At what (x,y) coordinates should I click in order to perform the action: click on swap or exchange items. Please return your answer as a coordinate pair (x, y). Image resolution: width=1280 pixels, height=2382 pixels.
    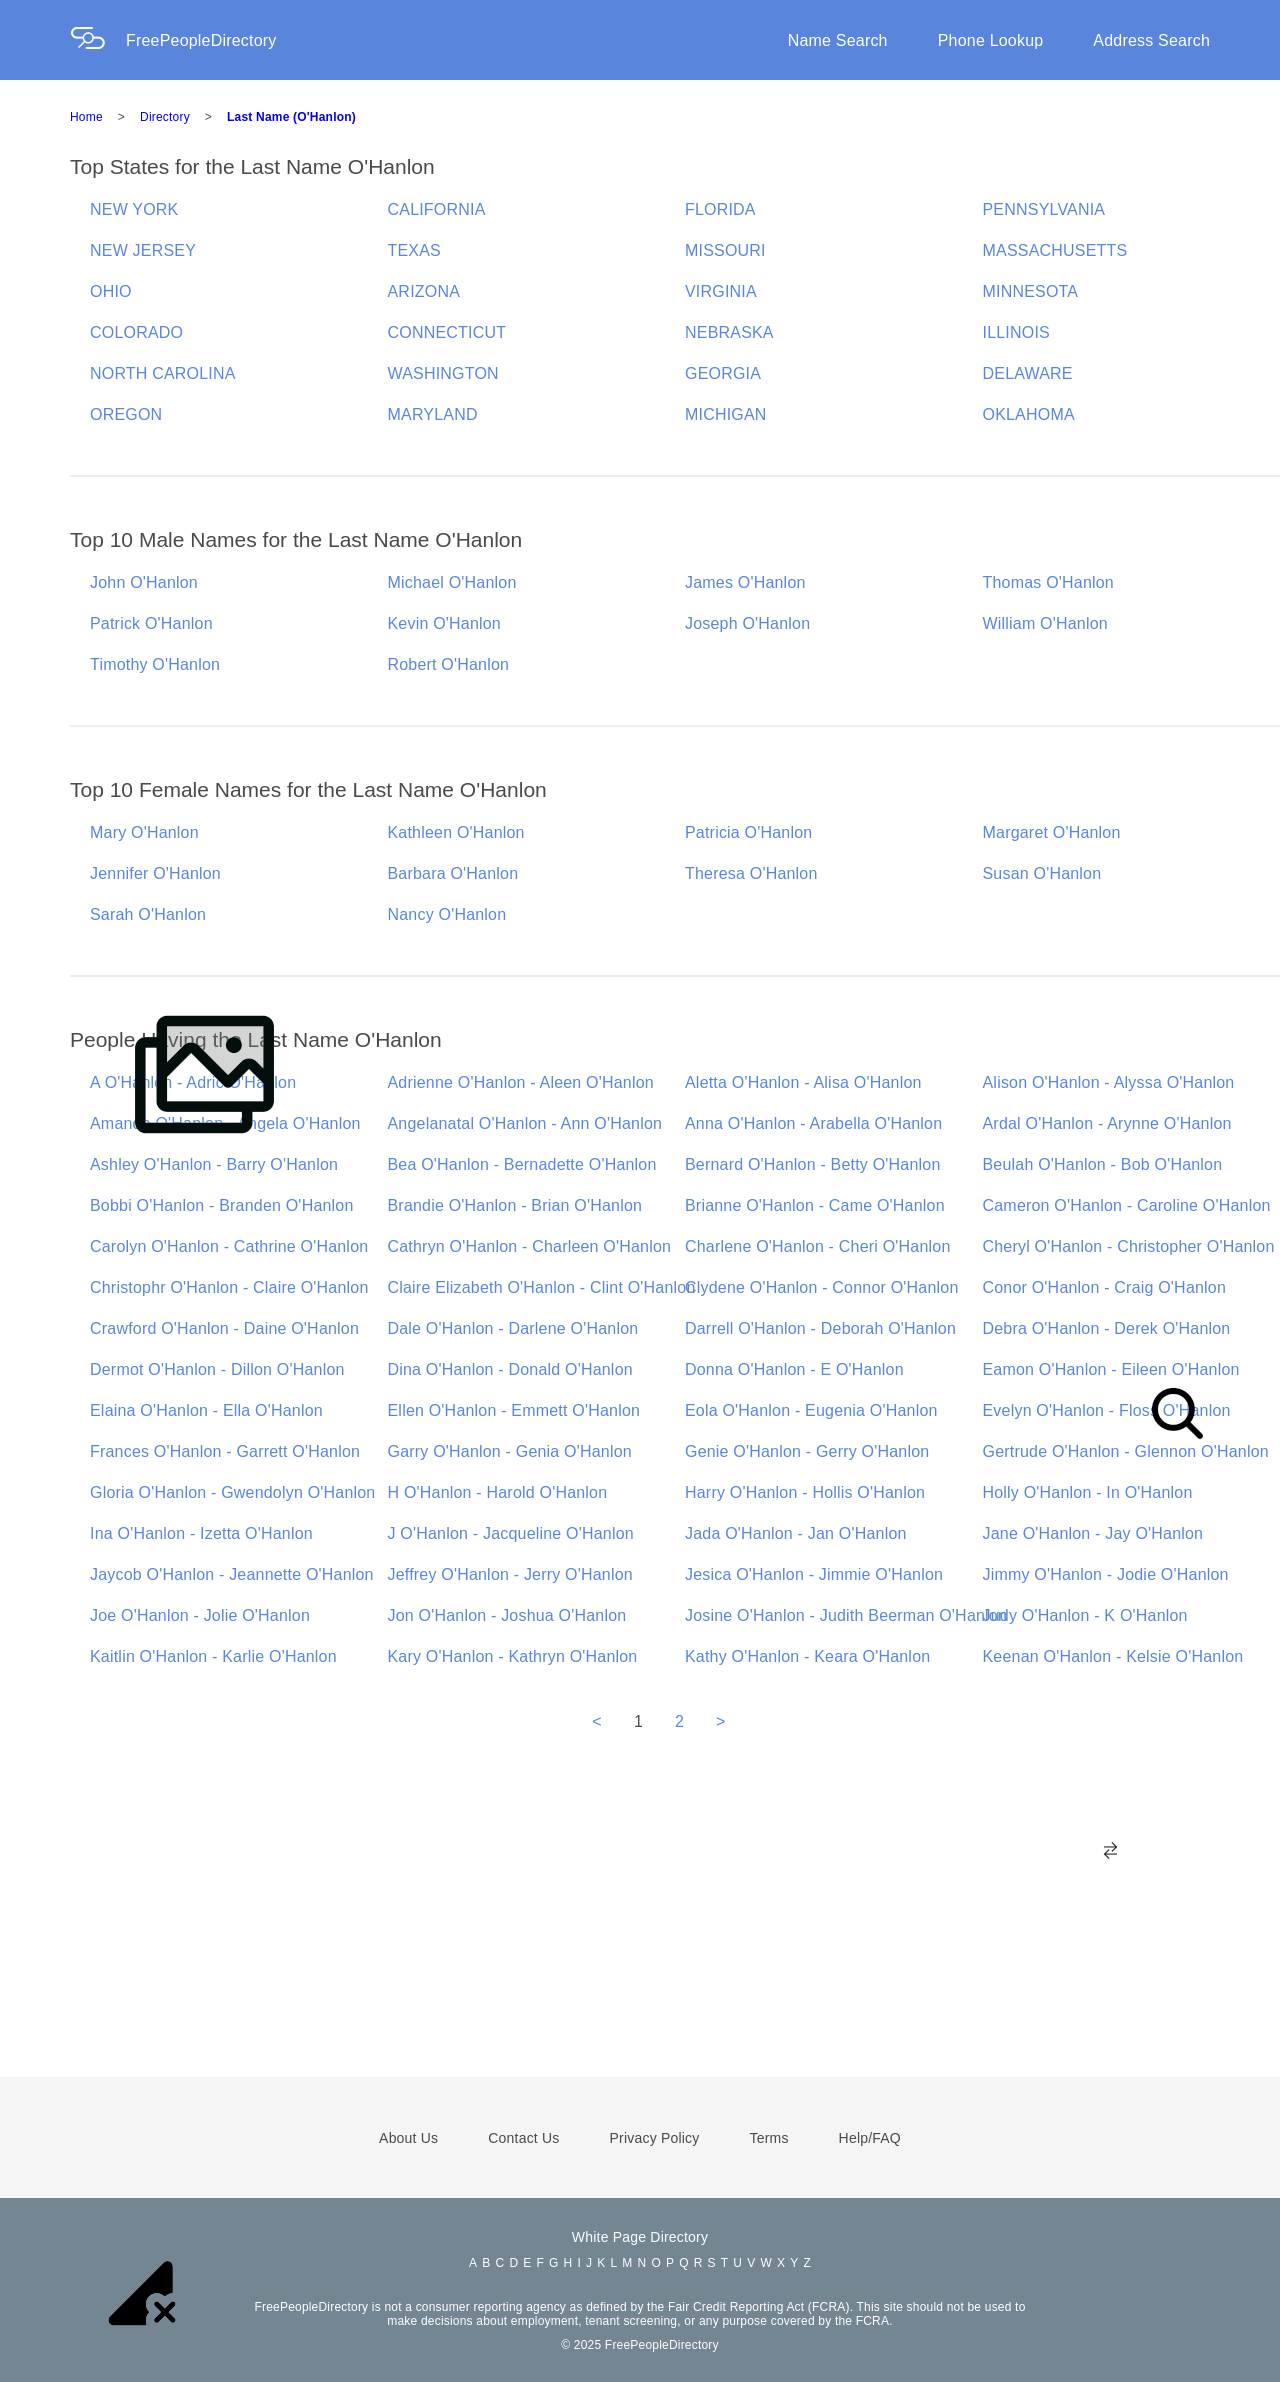
    Looking at the image, I should click on (1110, 1850).